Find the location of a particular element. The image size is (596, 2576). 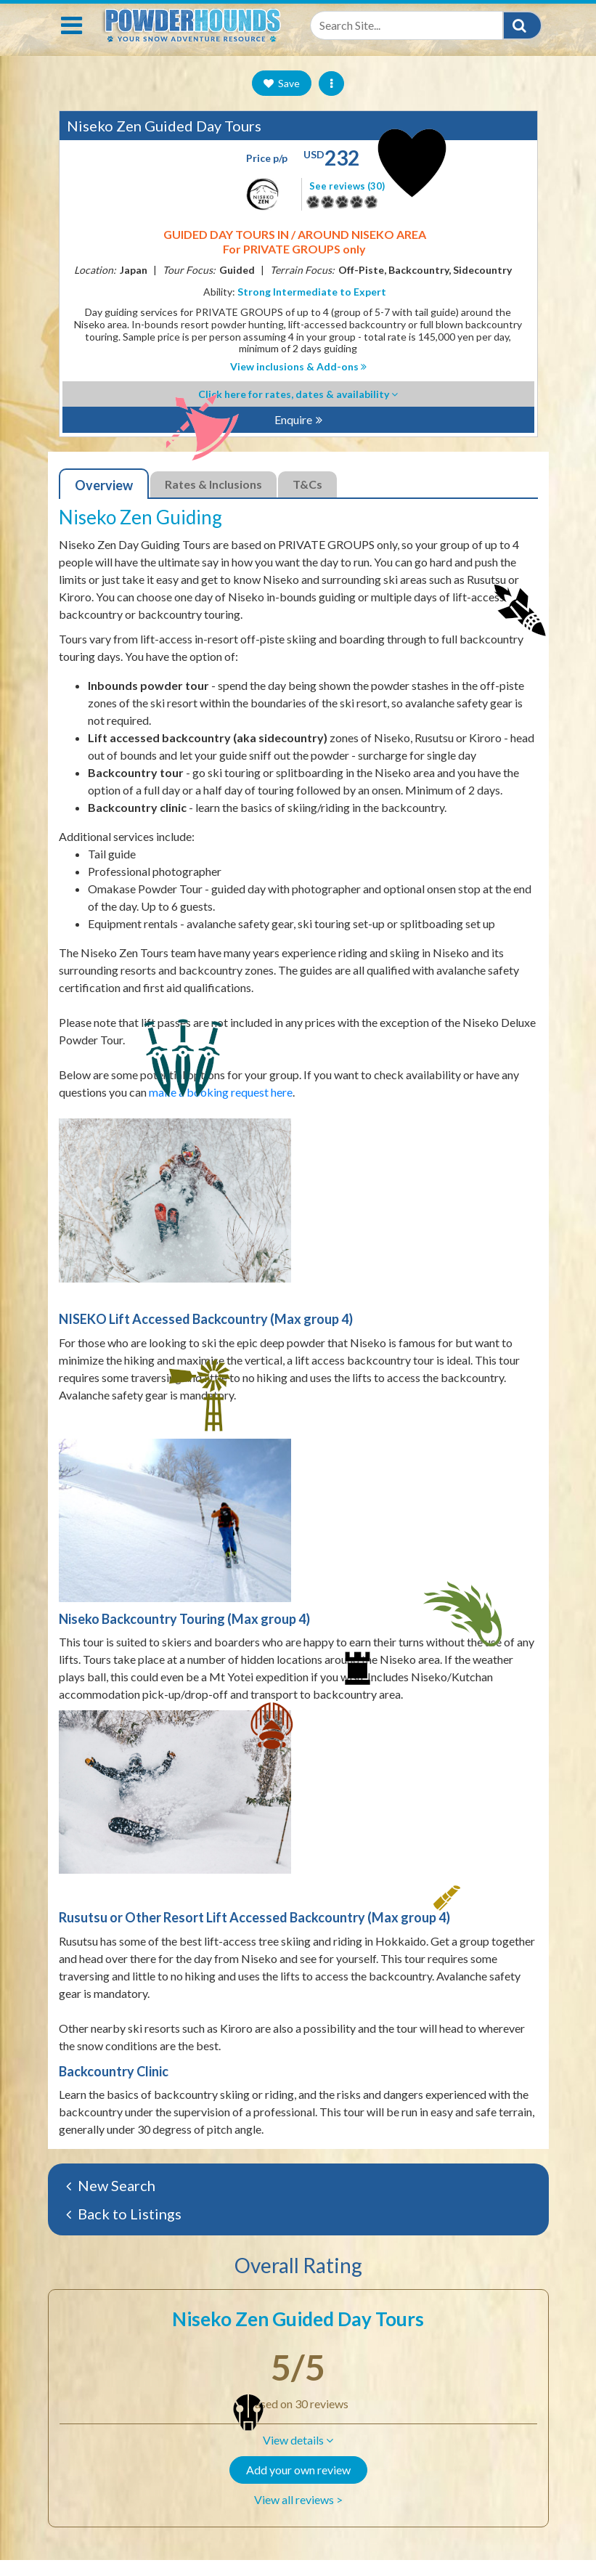

android or robot character avatar is located at coordinates (248, 2413).